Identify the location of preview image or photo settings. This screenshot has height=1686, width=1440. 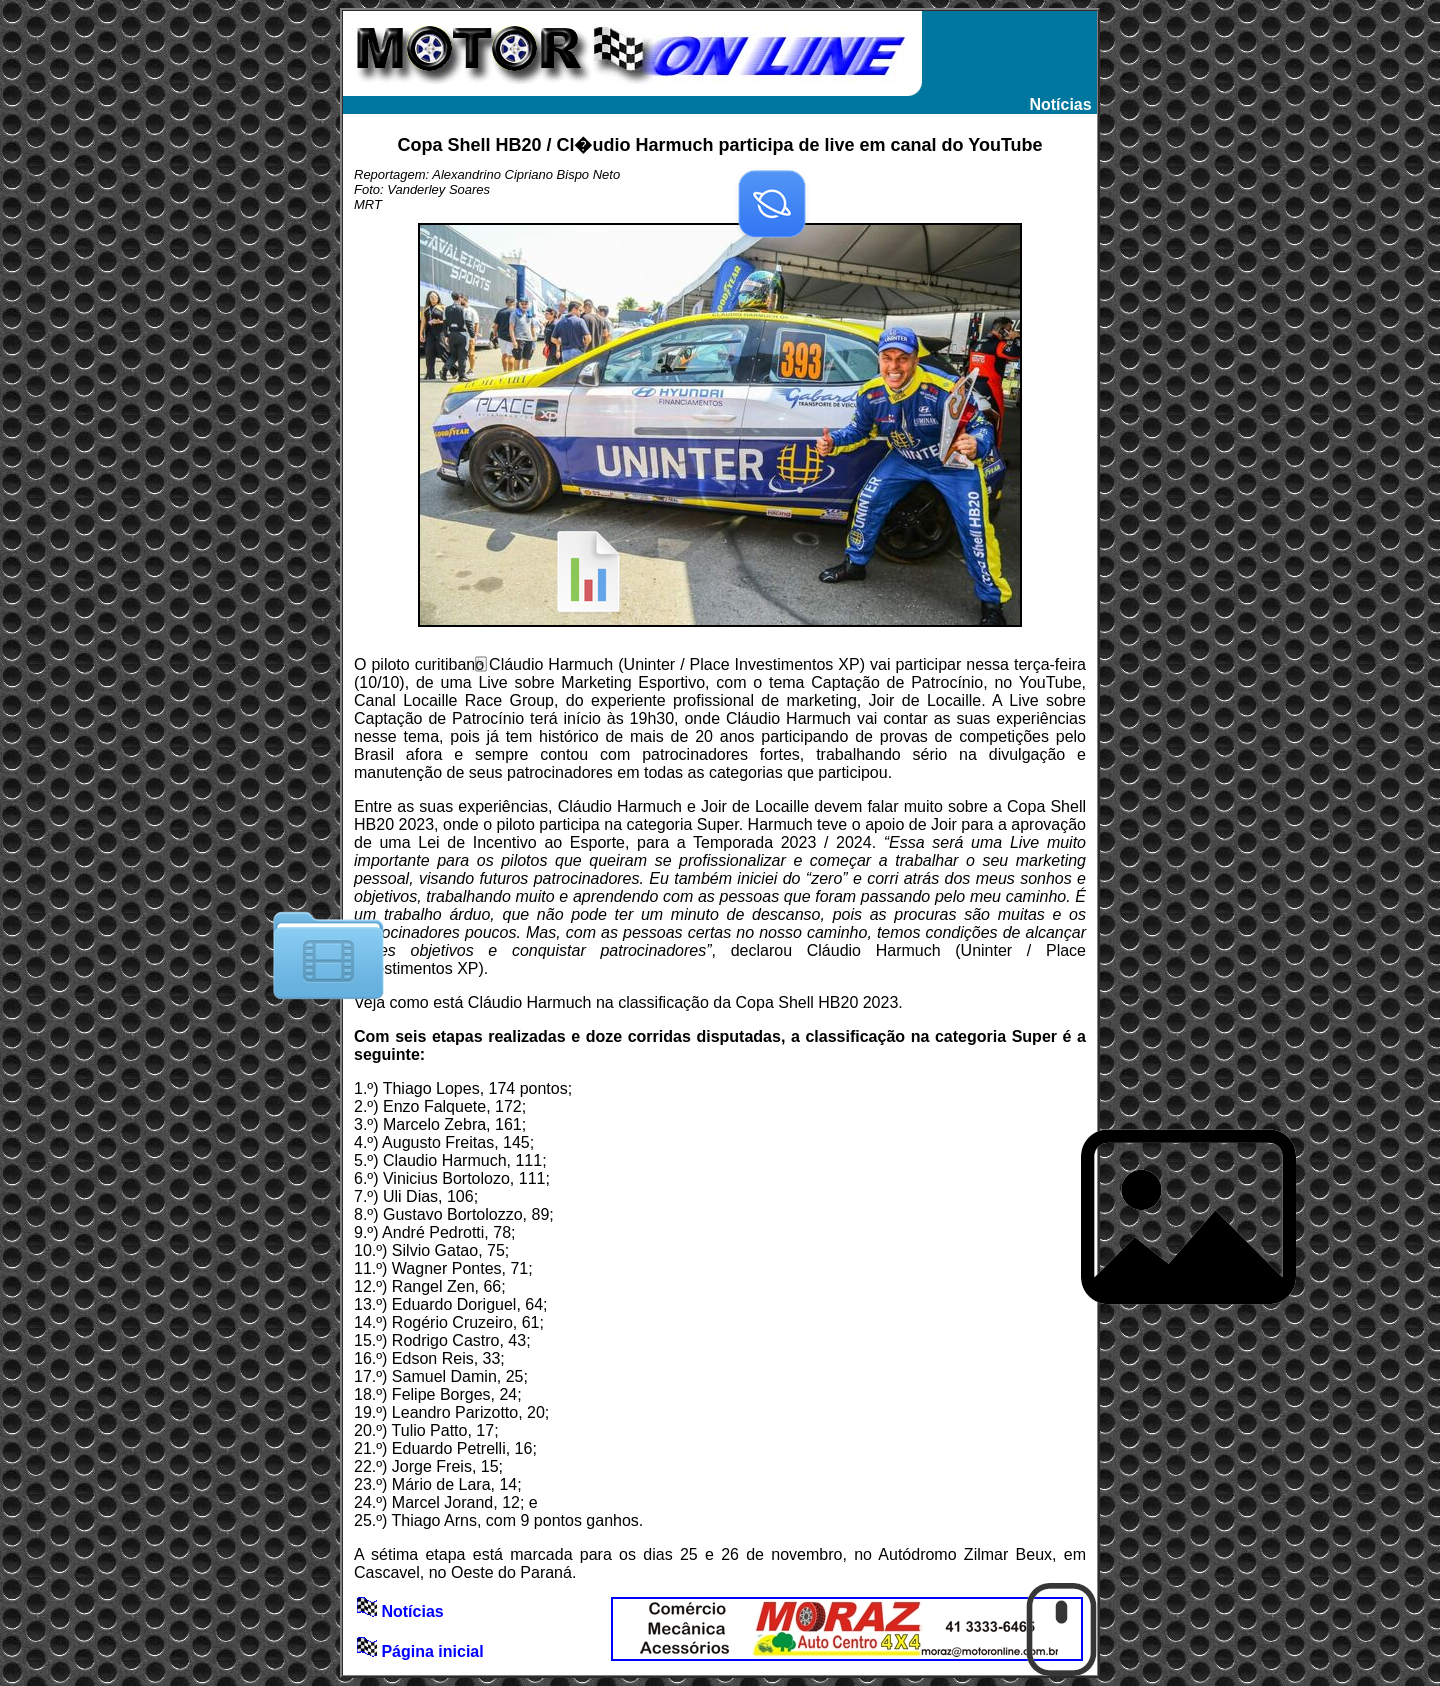
(1188, 1223).